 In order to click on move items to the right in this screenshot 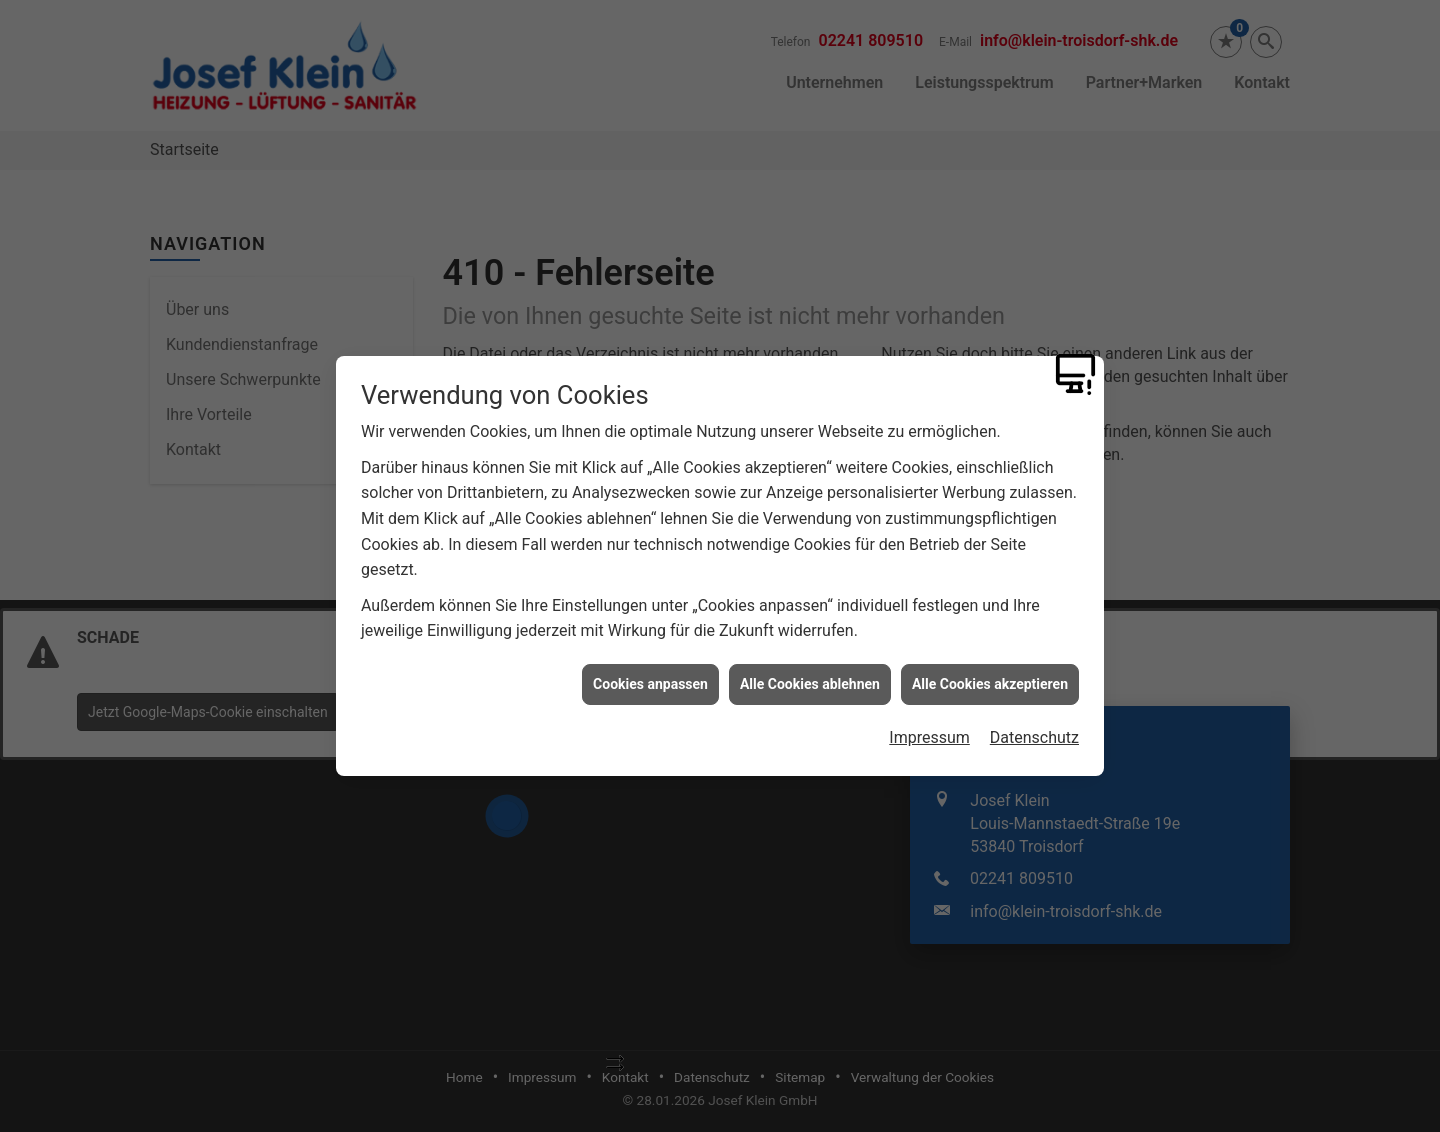, I will do `click(615, 1063)`.